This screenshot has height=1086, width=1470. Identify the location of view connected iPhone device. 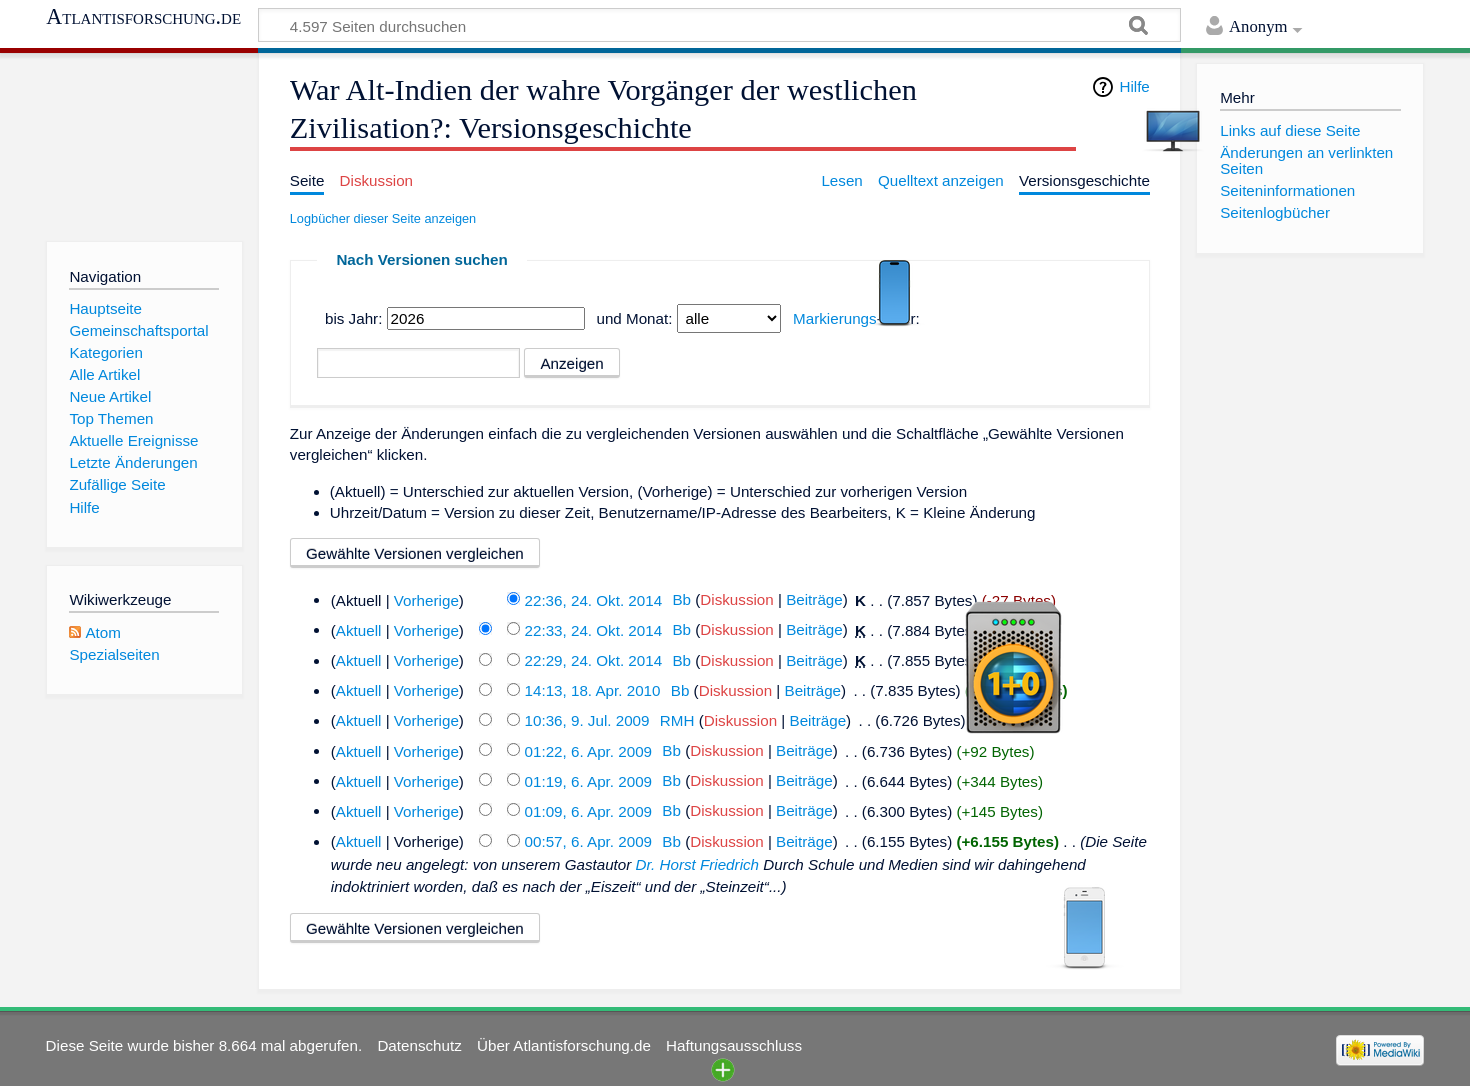
(1084, 926).